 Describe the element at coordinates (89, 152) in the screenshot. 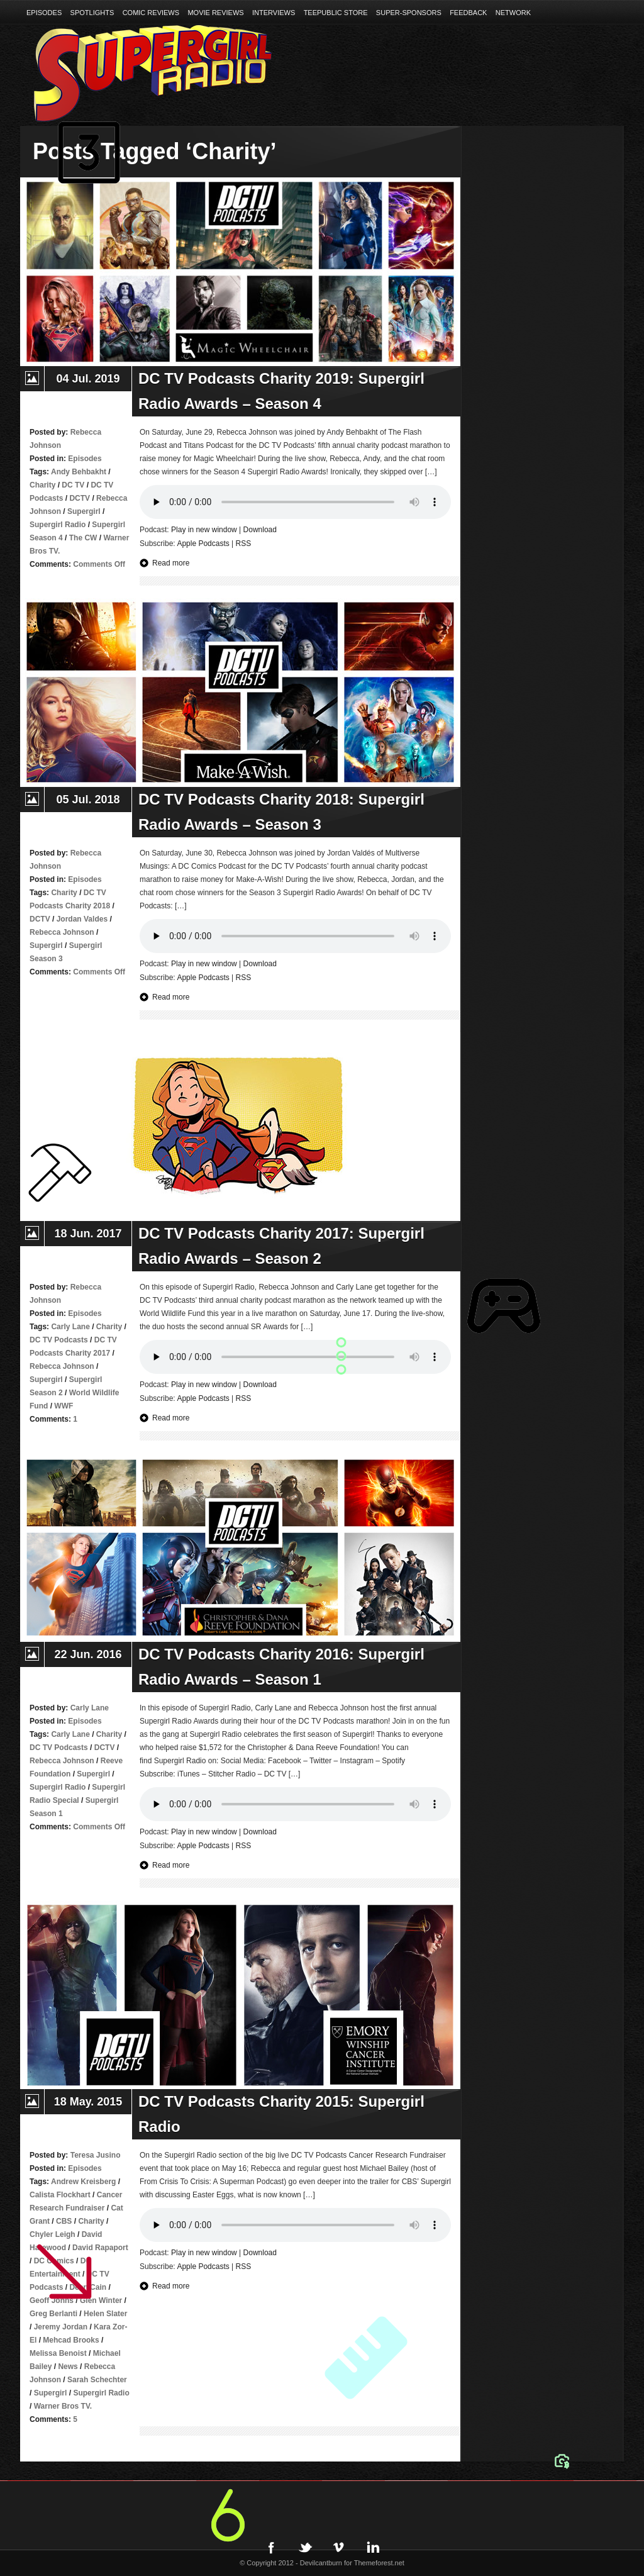

I see `select option three from a list` at that location.